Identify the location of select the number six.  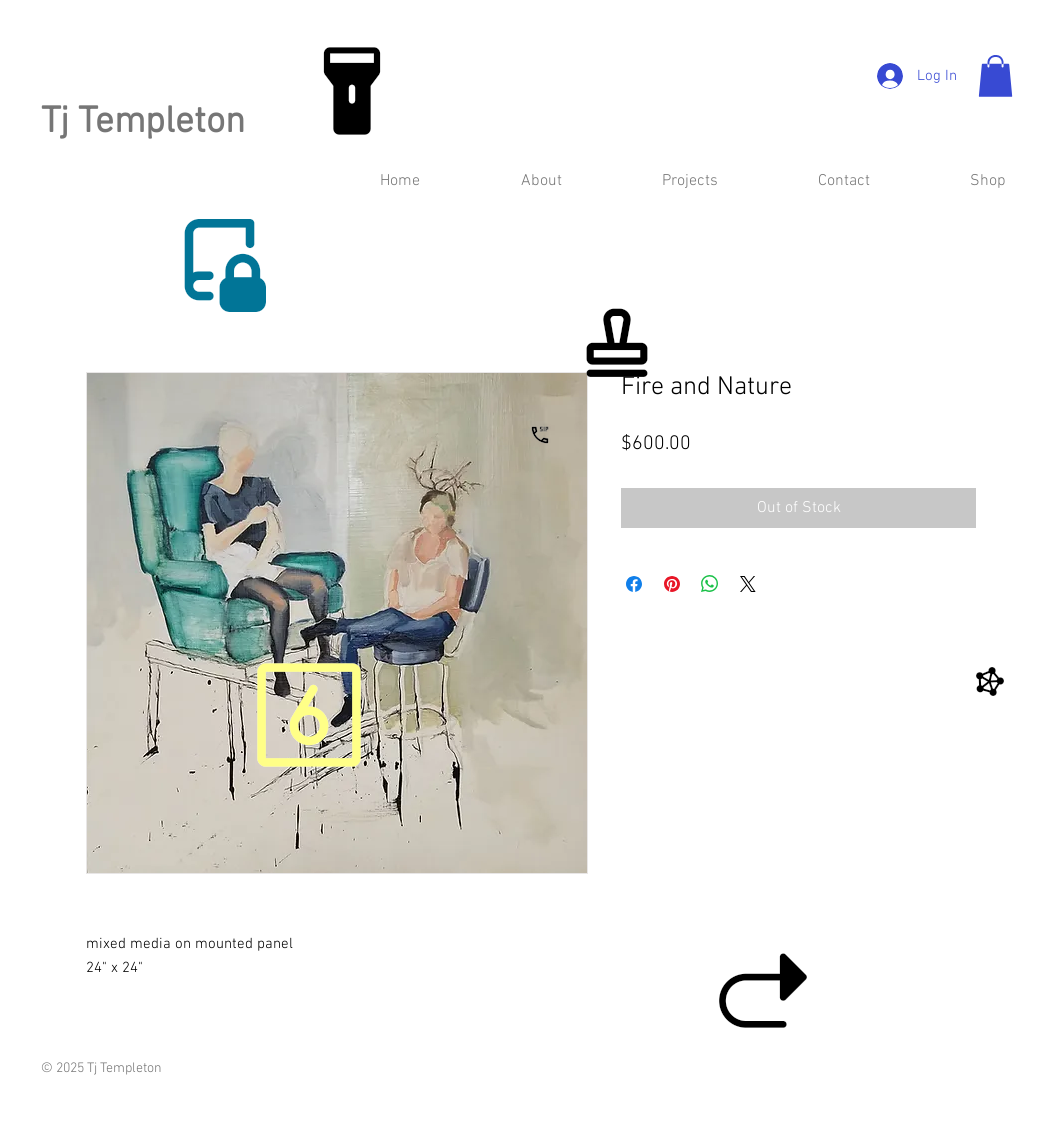
(309, 715).